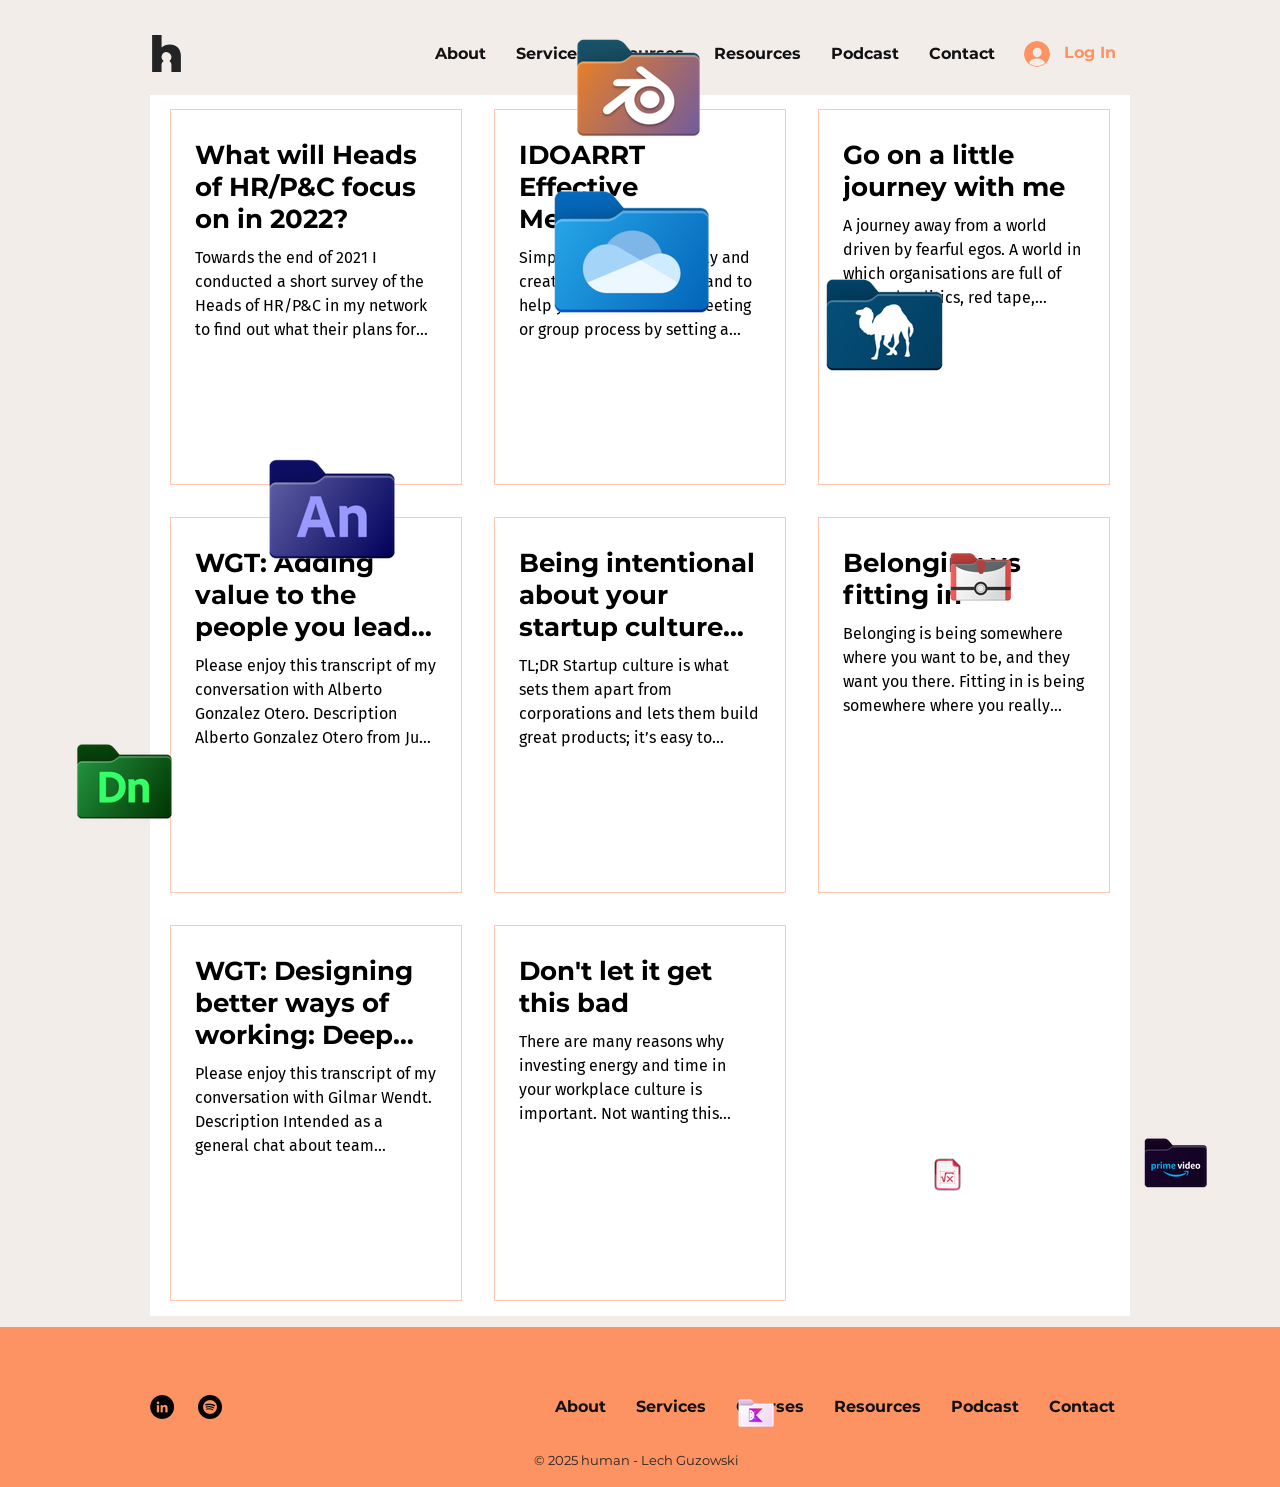  What do you see at coordinates (638, 91) in the screenshot?
I see `open folder containing Blender project files` at bounding box center [638, 91].